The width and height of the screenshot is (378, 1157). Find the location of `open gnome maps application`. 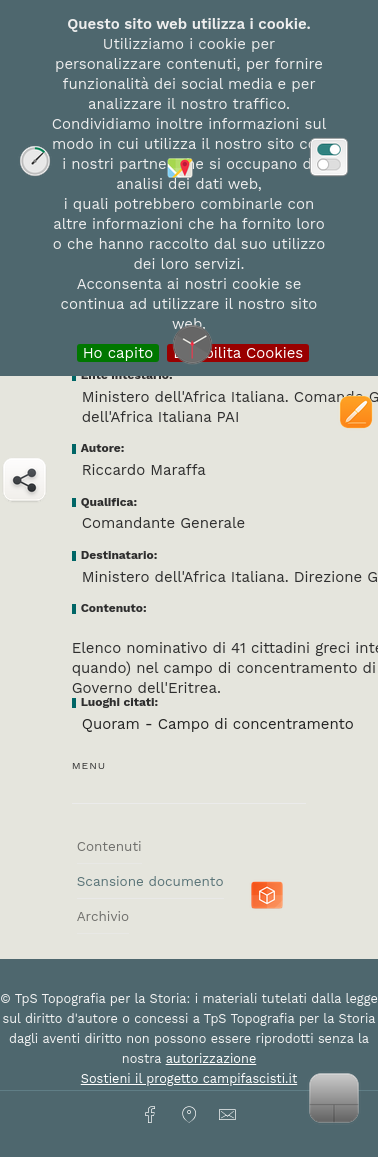

open gnome maps application is located at coordinates (180, 168).